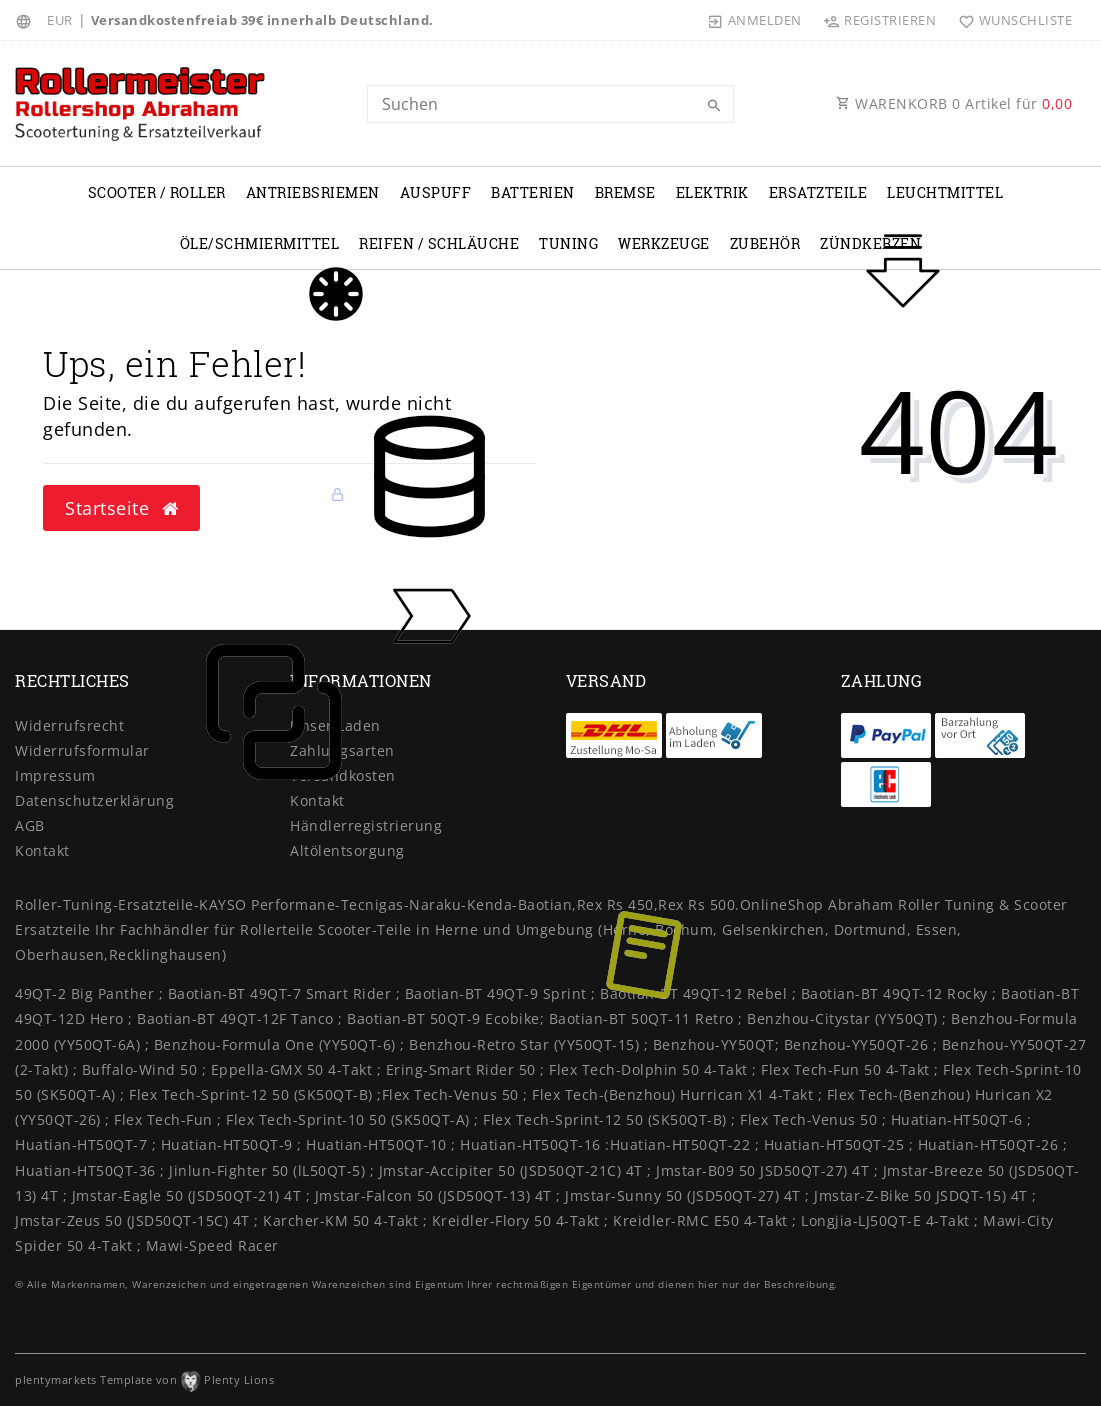 This screenshot has width=1101, height=1406. Describe the element at coordinates (644, 955) in the screenshot. I see `view your resume or CV` at that location.